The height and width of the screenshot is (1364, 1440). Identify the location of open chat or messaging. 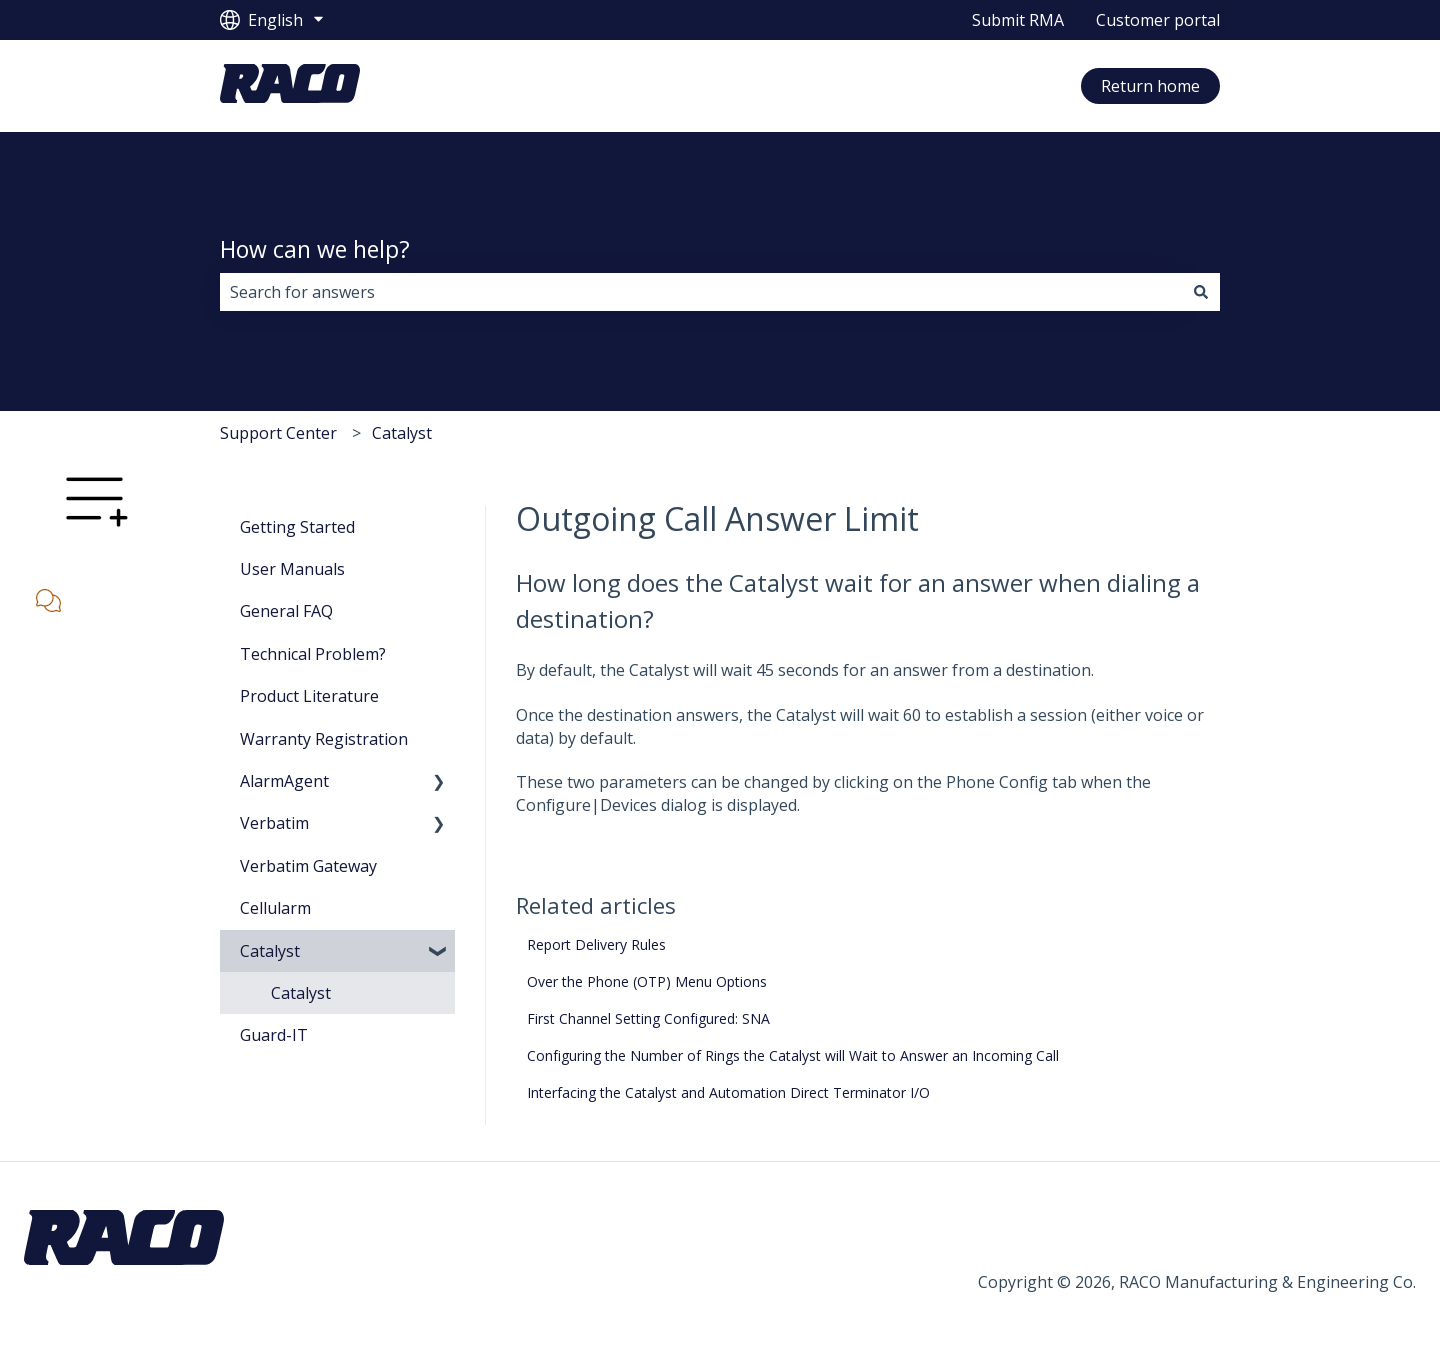
(48, 600).